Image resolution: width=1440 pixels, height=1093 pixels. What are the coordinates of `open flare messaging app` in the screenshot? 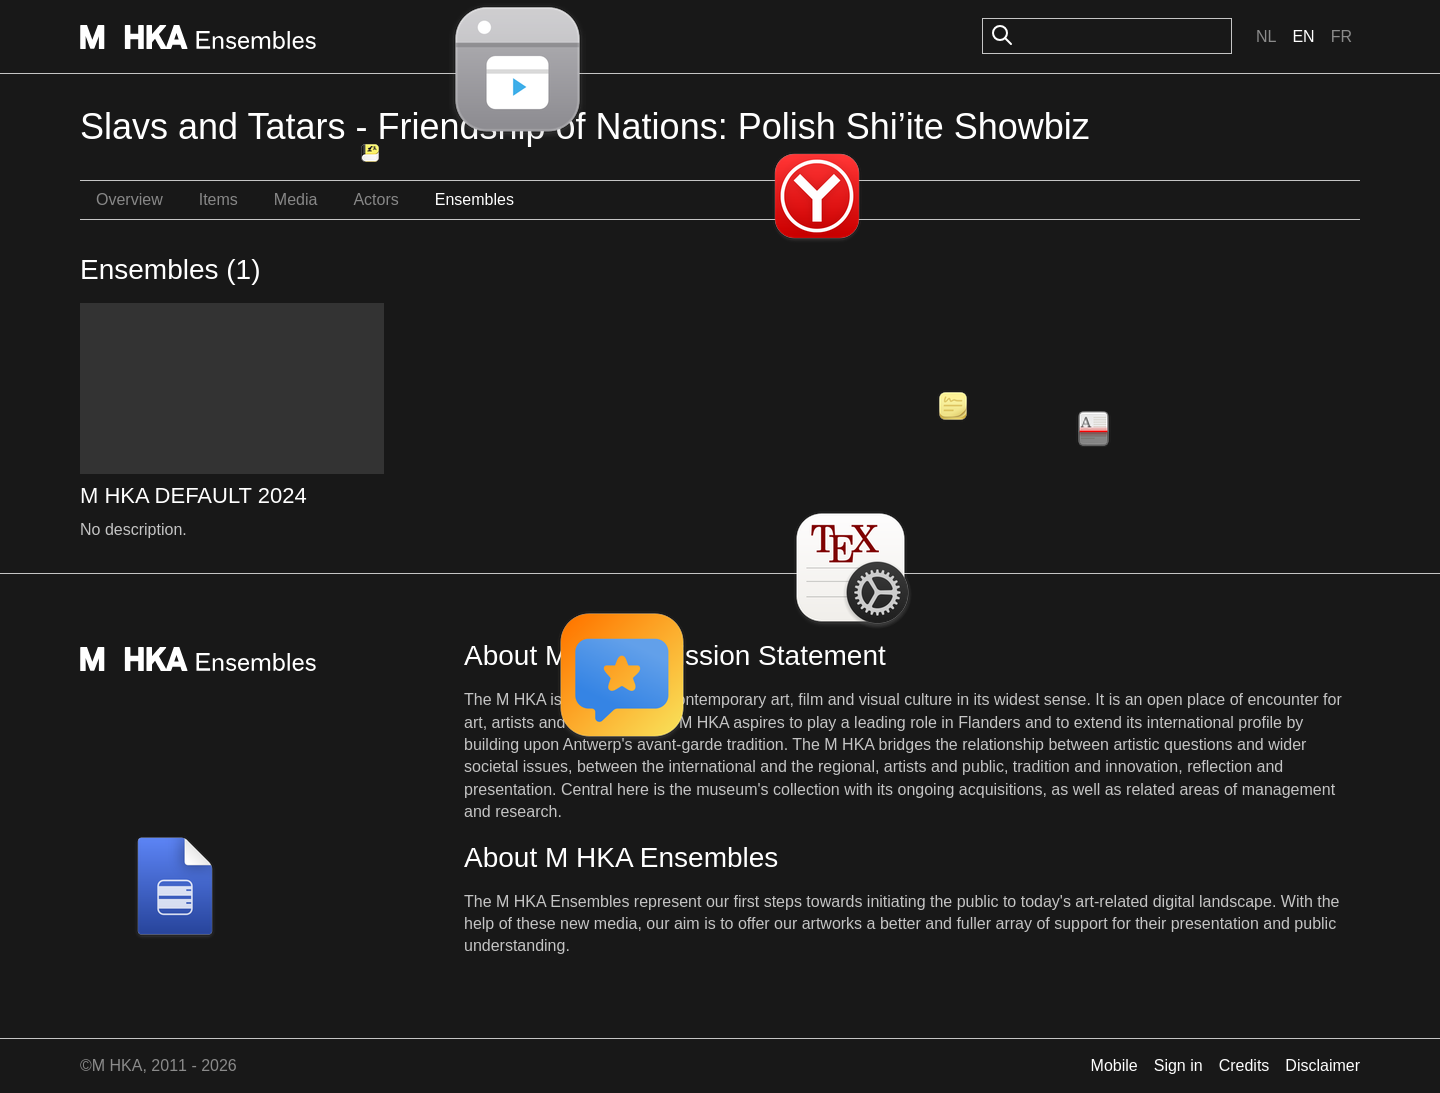 It's located at (622, 675).